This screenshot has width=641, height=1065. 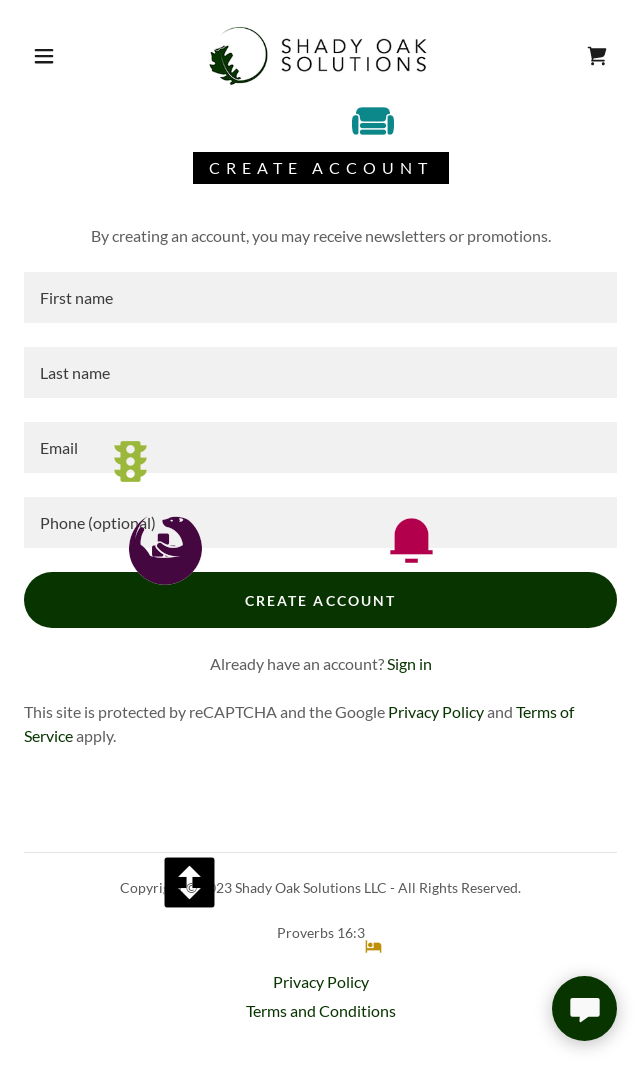 What do you see at coordinates (189, 882) in the screenshot?
I see `flip content vertically` at bounding box center [189, 882].